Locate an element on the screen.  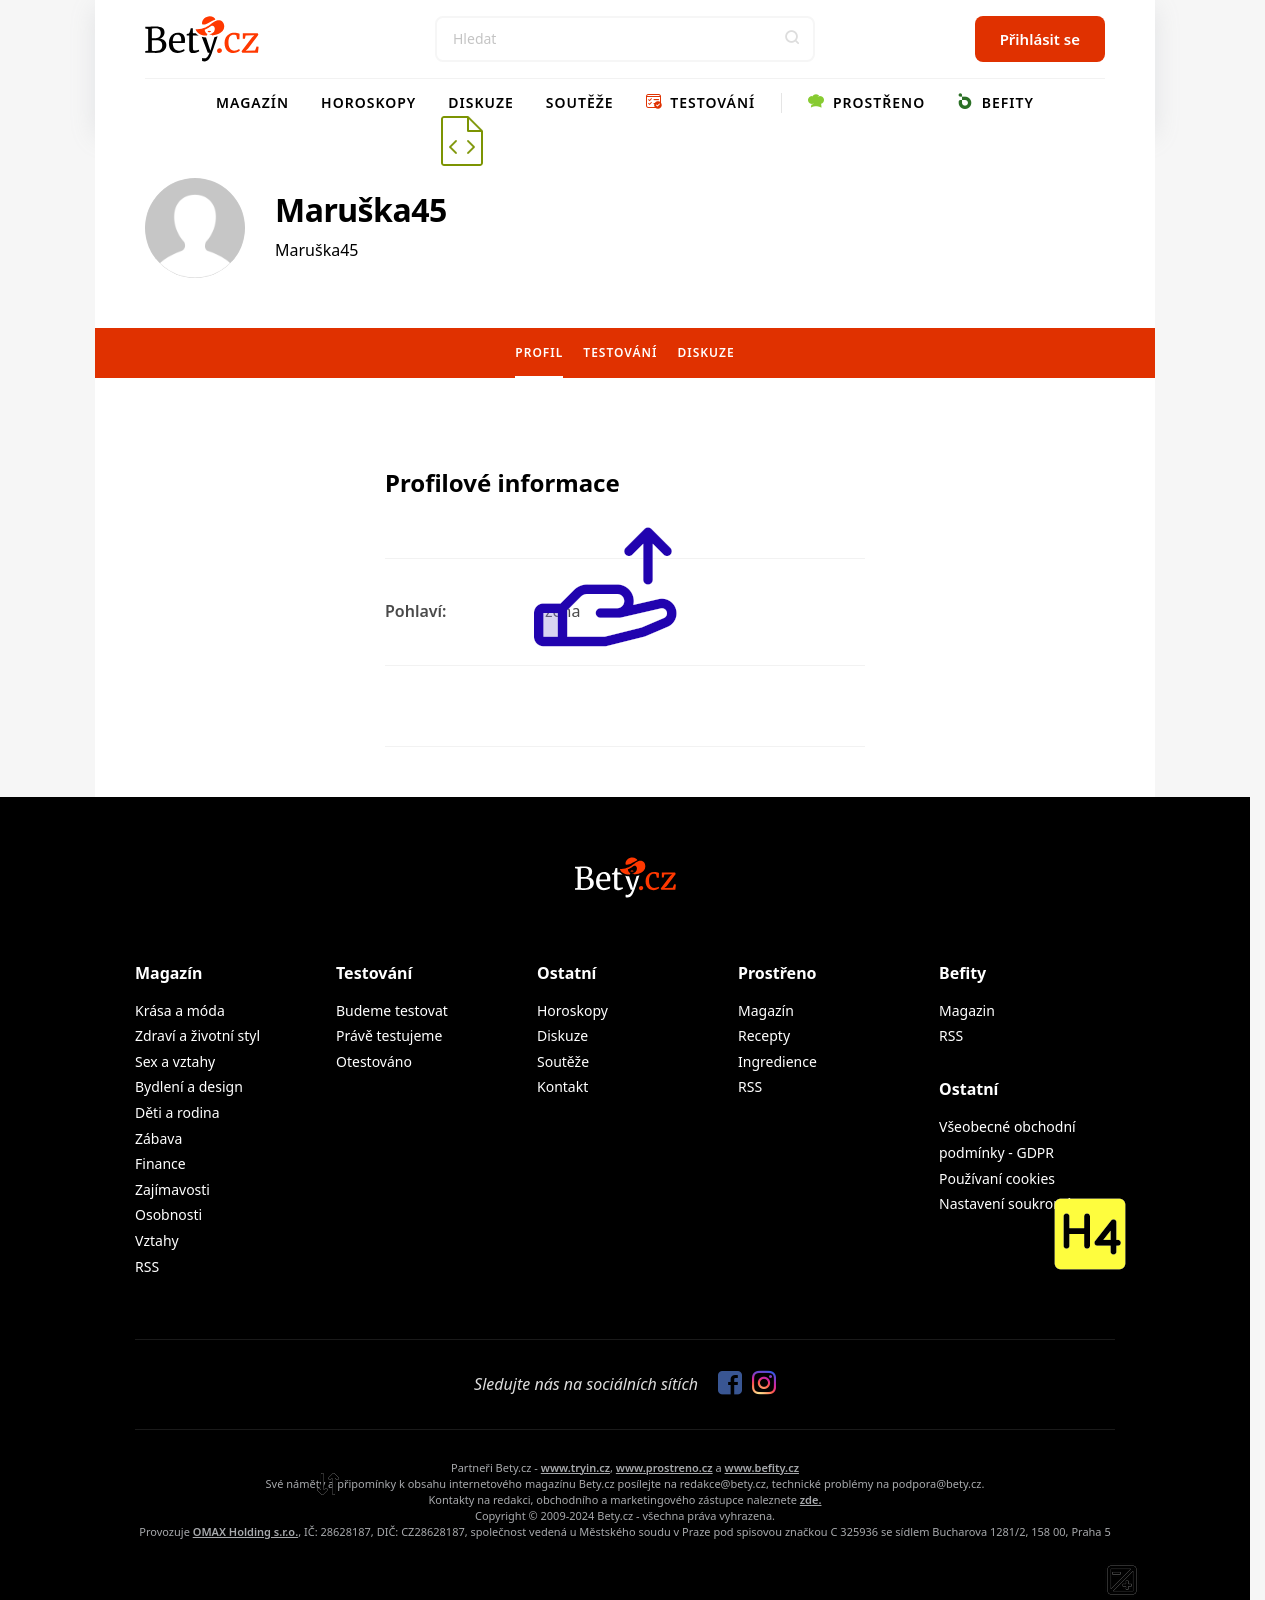
sort items in ascending or descending order is located at coordinates (328, 1484).